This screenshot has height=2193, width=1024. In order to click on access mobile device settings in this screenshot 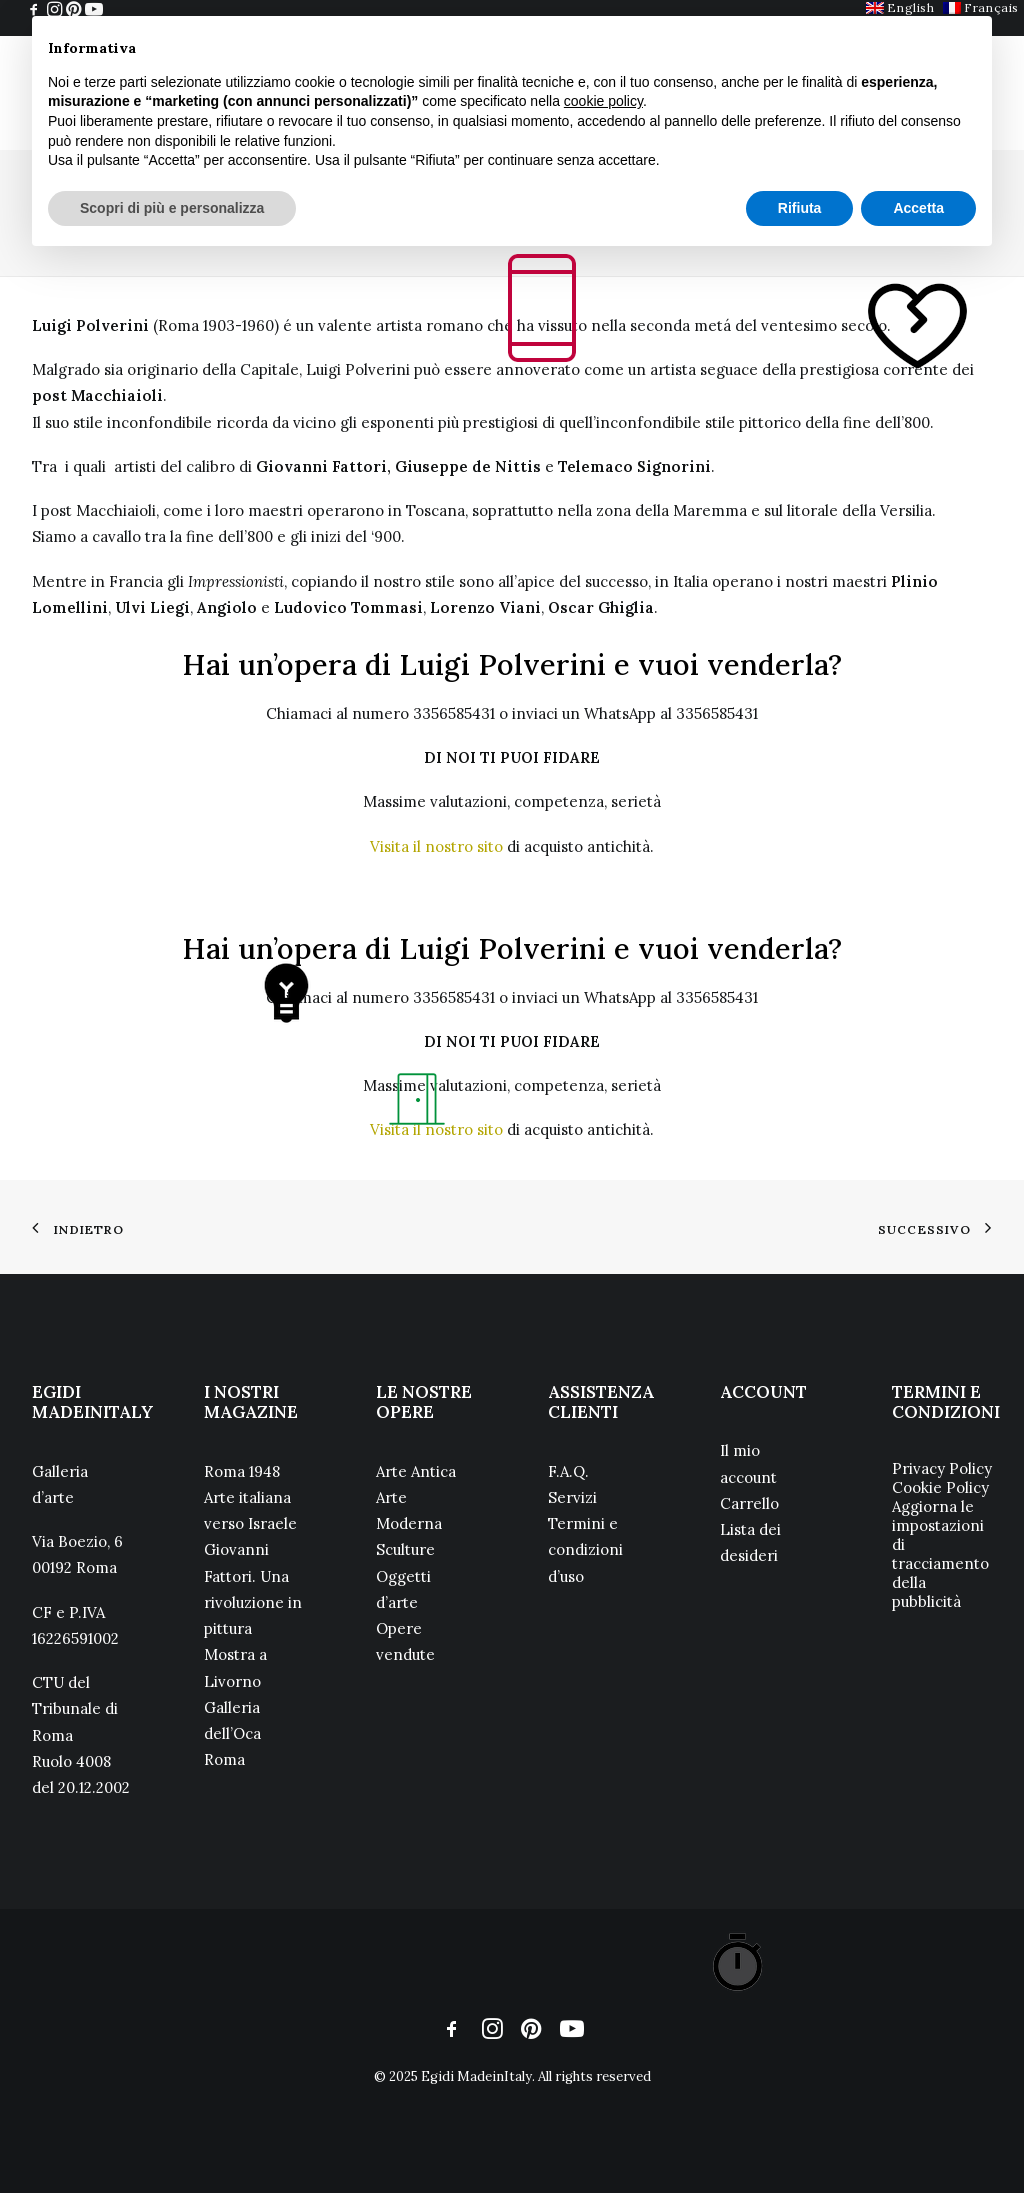, I will do `click(542, 308)`.